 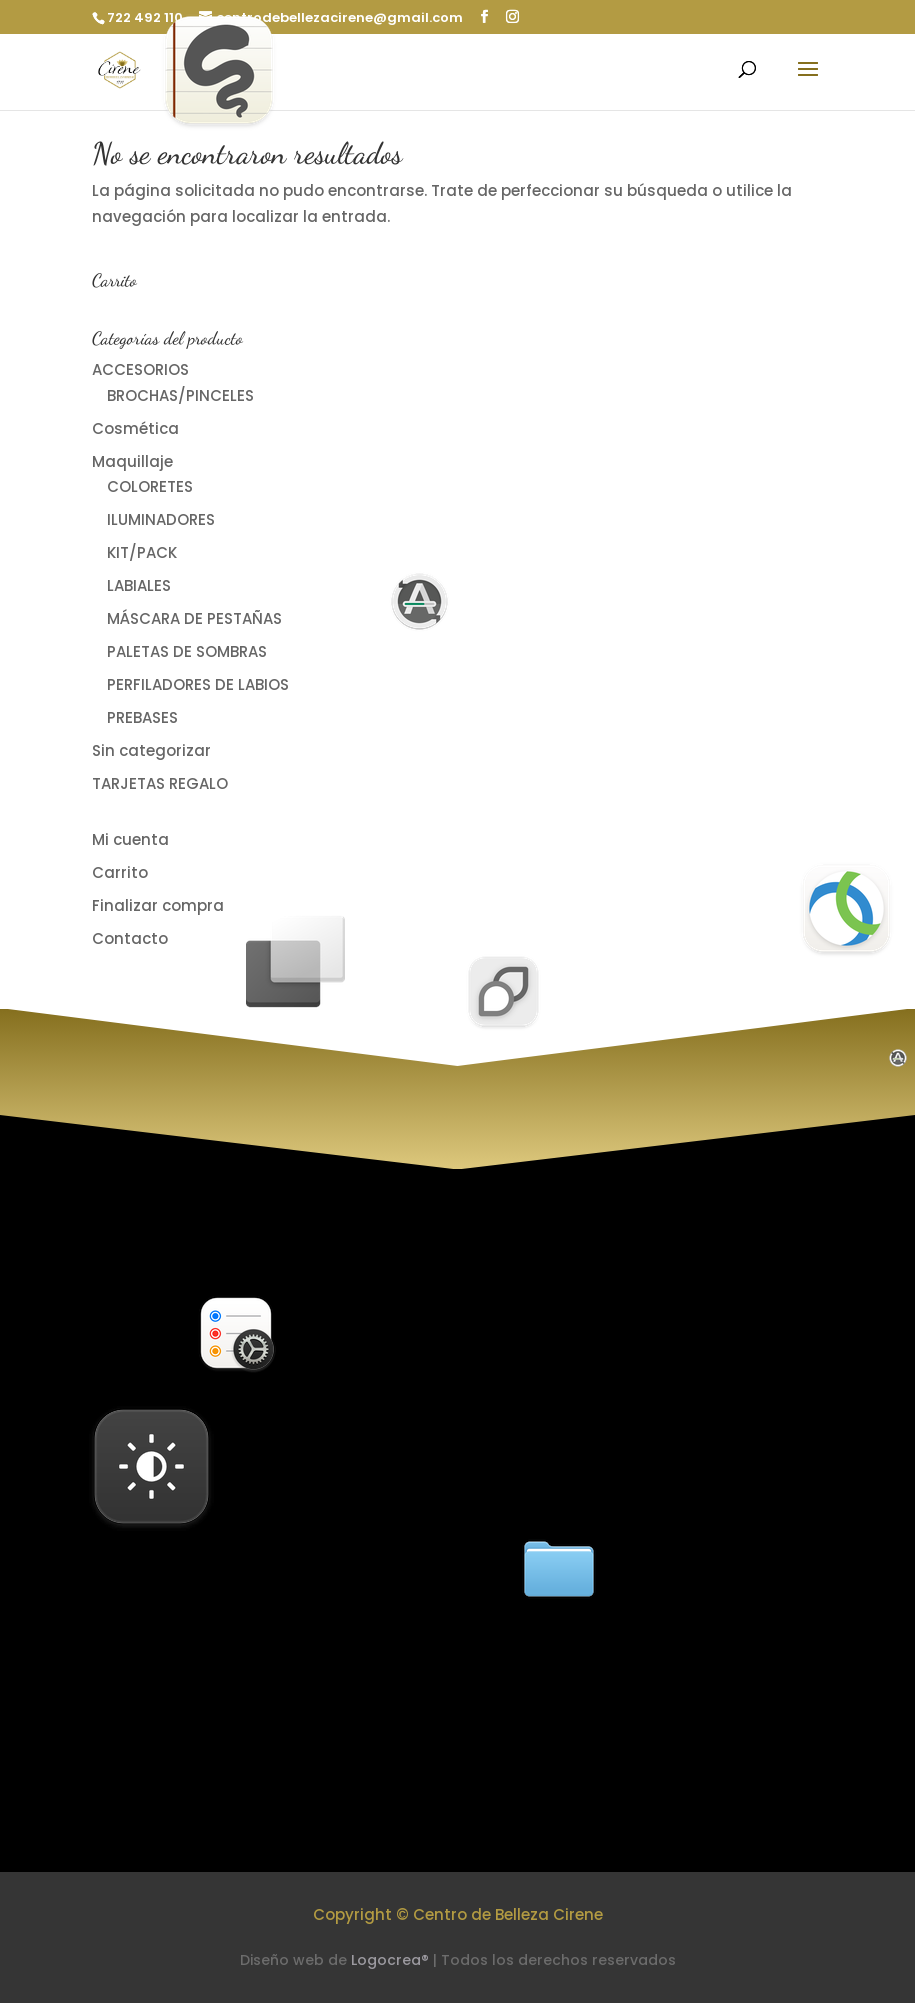 What do you see at coordinates (846, 908) in the screenshot?
I see `open cisco anyconnect vpn client` at bounding box center [846, 908].